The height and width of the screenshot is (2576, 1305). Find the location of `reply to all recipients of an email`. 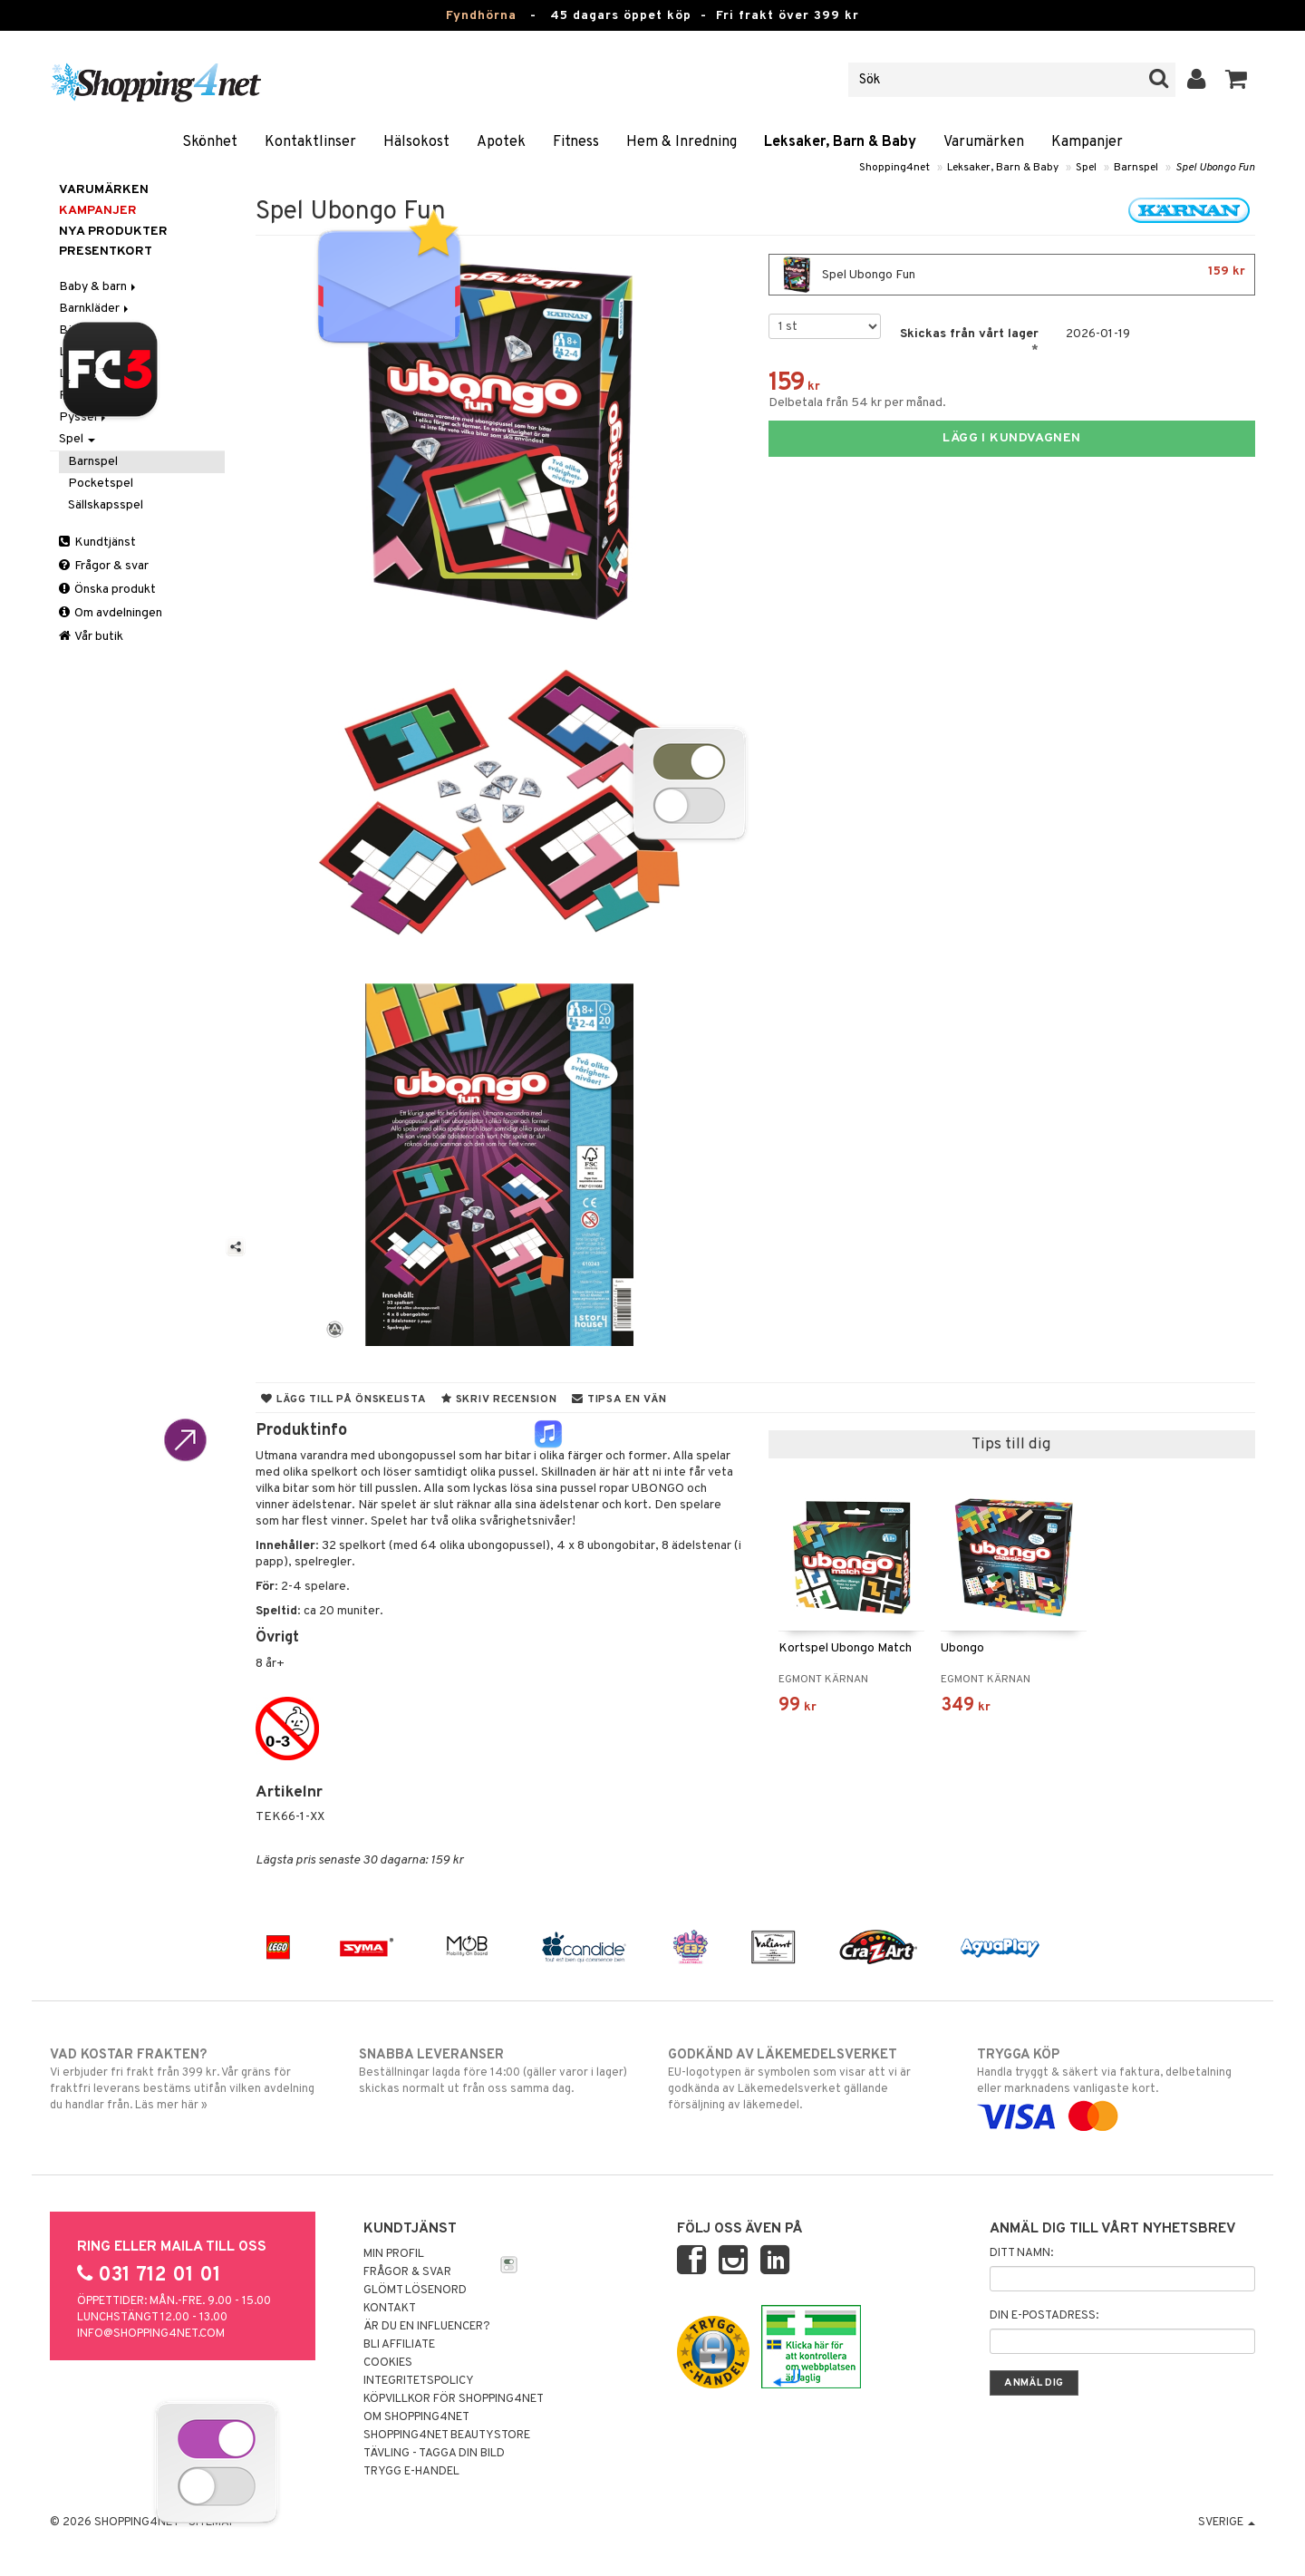

reply to all recipients of an email is located at coordinates (786, 2376).